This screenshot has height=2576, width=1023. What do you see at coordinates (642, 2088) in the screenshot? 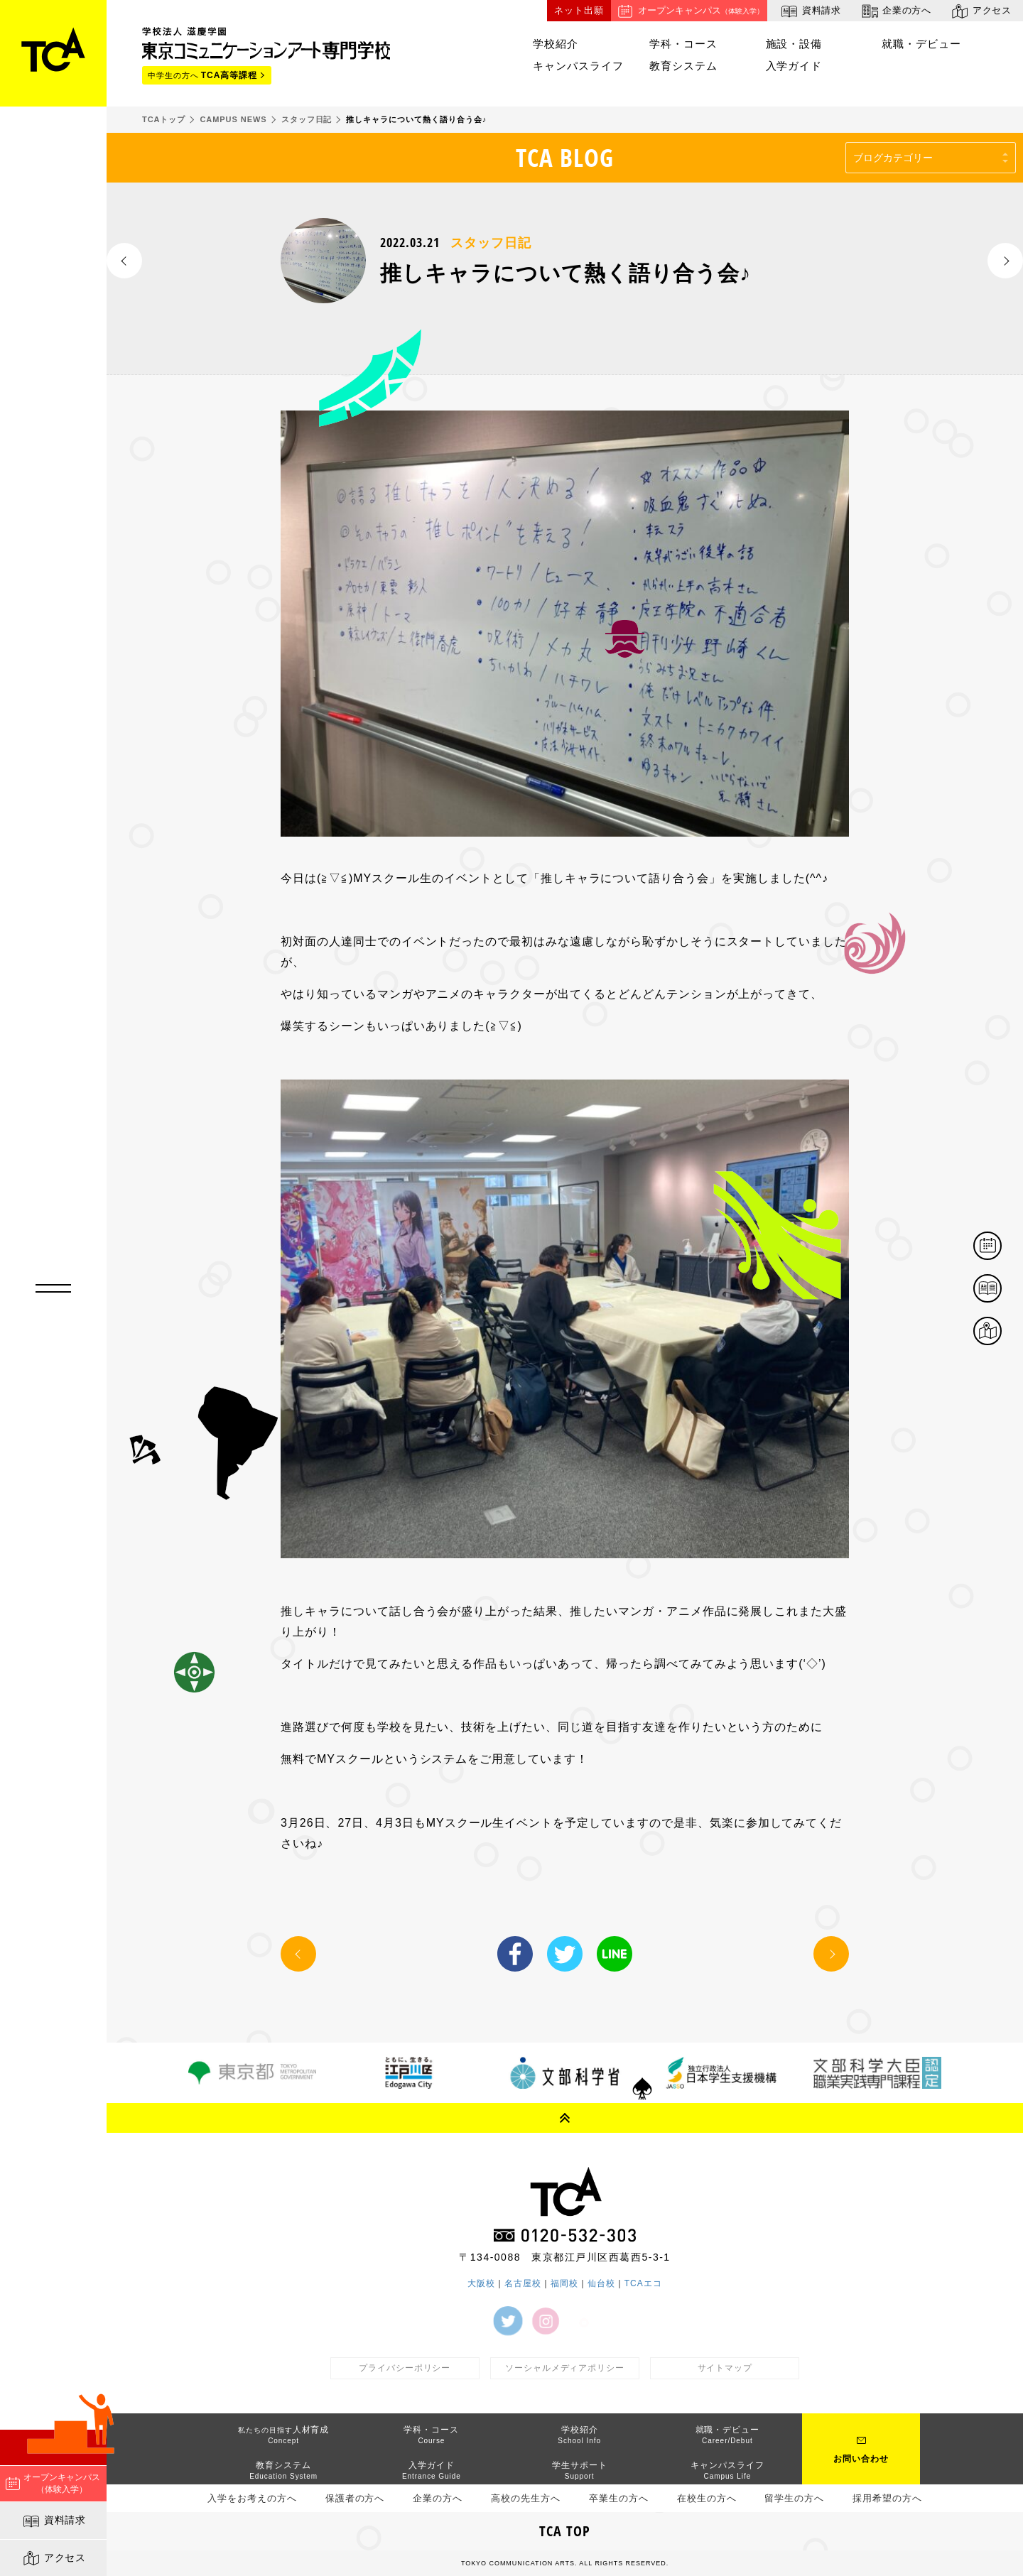
I see `indicates death or game over in a card game` at bounding box center [642, 2088].